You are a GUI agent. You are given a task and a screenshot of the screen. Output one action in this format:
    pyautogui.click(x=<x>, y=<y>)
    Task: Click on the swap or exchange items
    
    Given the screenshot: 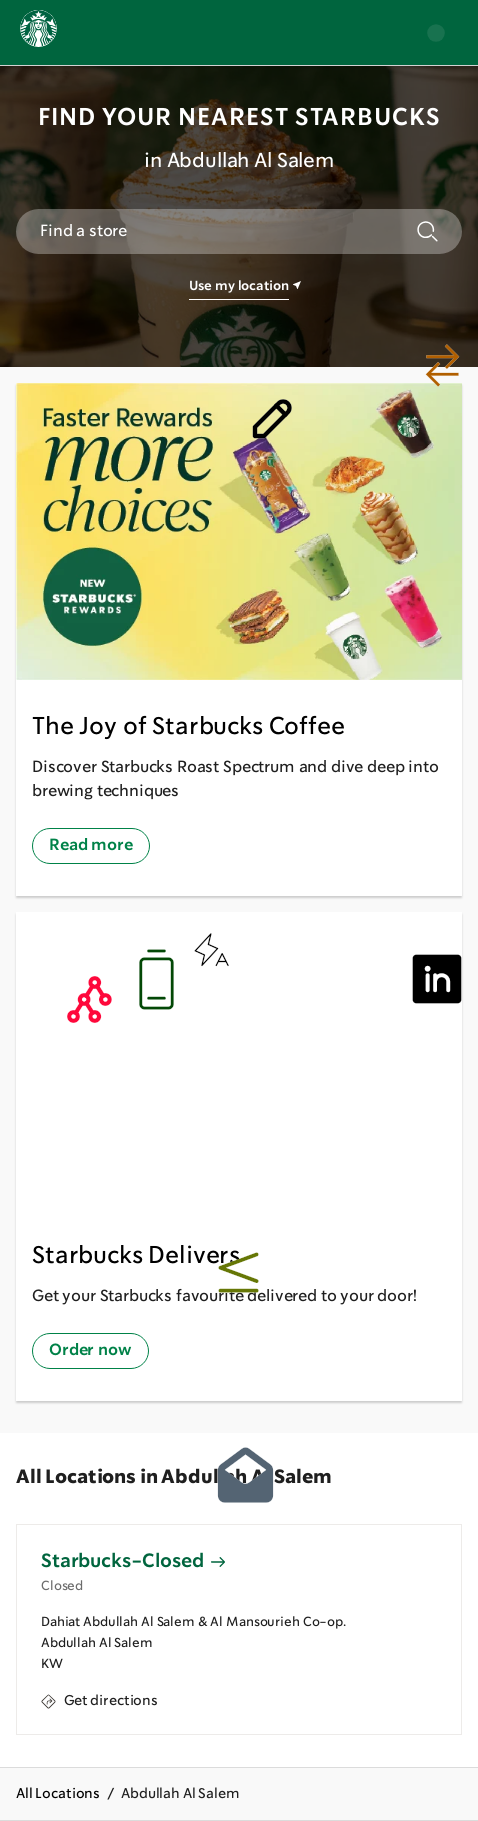 What is the action you would take?
    pyautogui.click(x=442, y=365)
    